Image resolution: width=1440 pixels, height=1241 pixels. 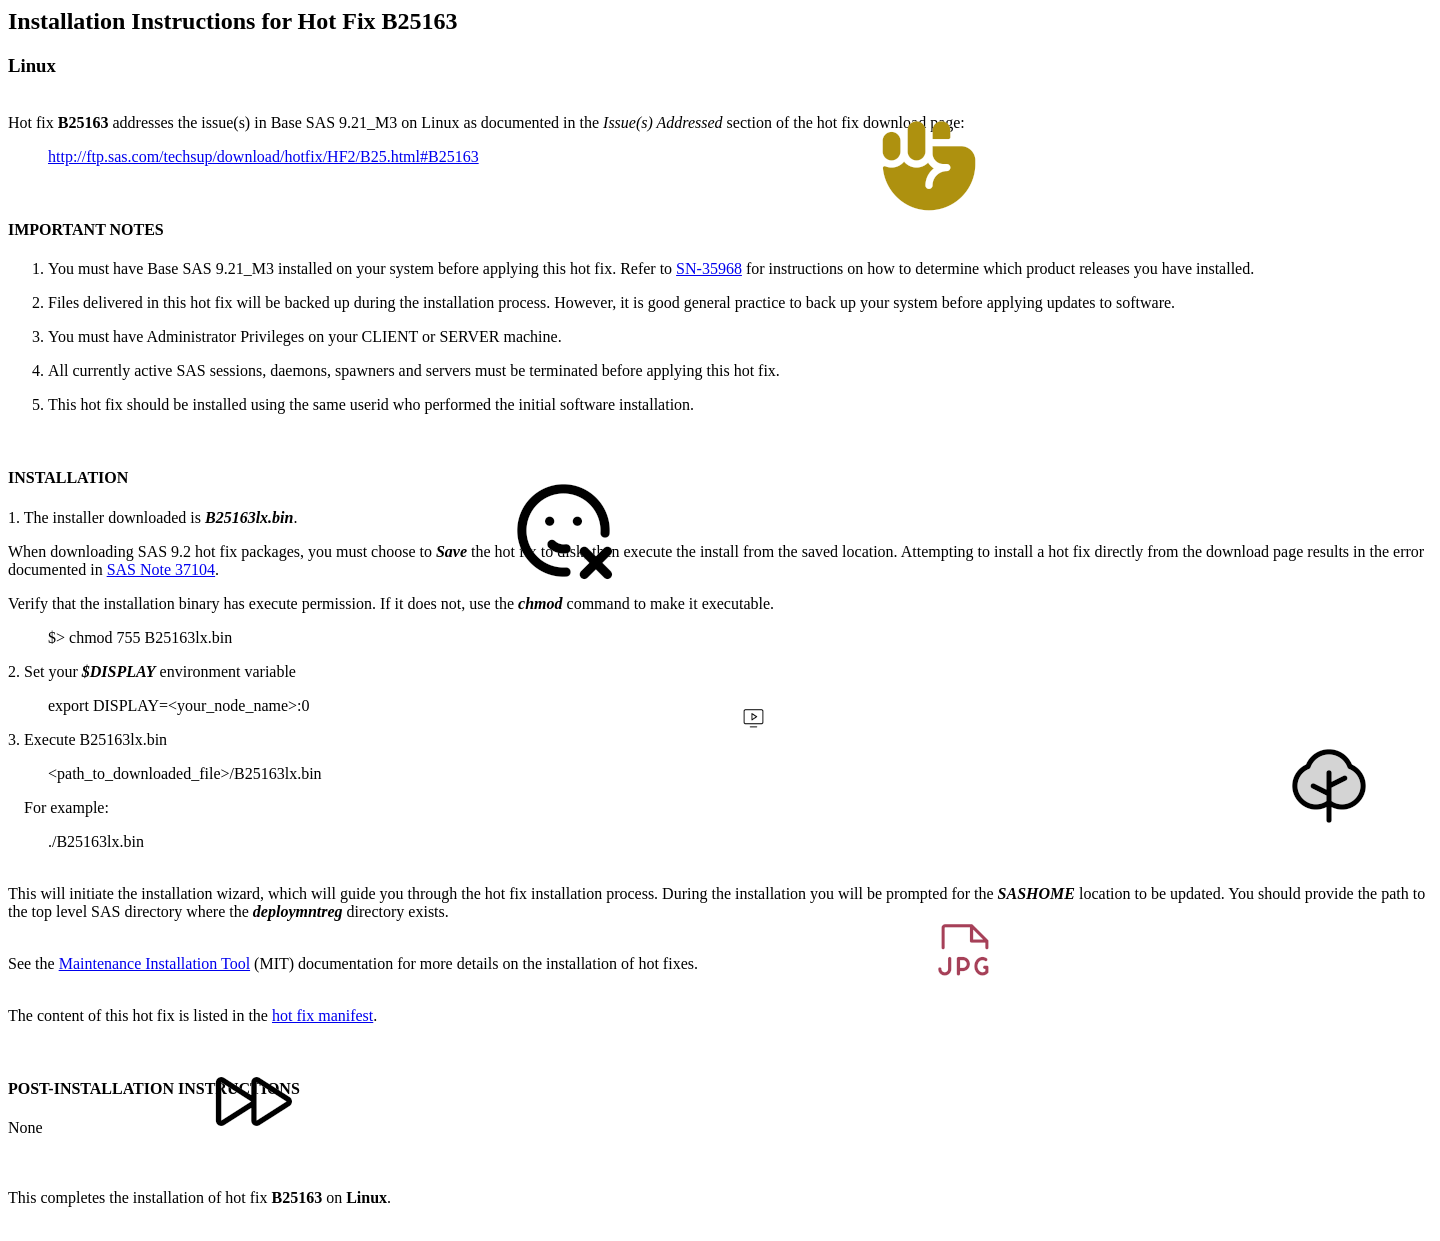 What do you see at coordinates (248, 1101) in the screenshot?
I see `skip forward in media playback` at bounding box center [248, 1101].